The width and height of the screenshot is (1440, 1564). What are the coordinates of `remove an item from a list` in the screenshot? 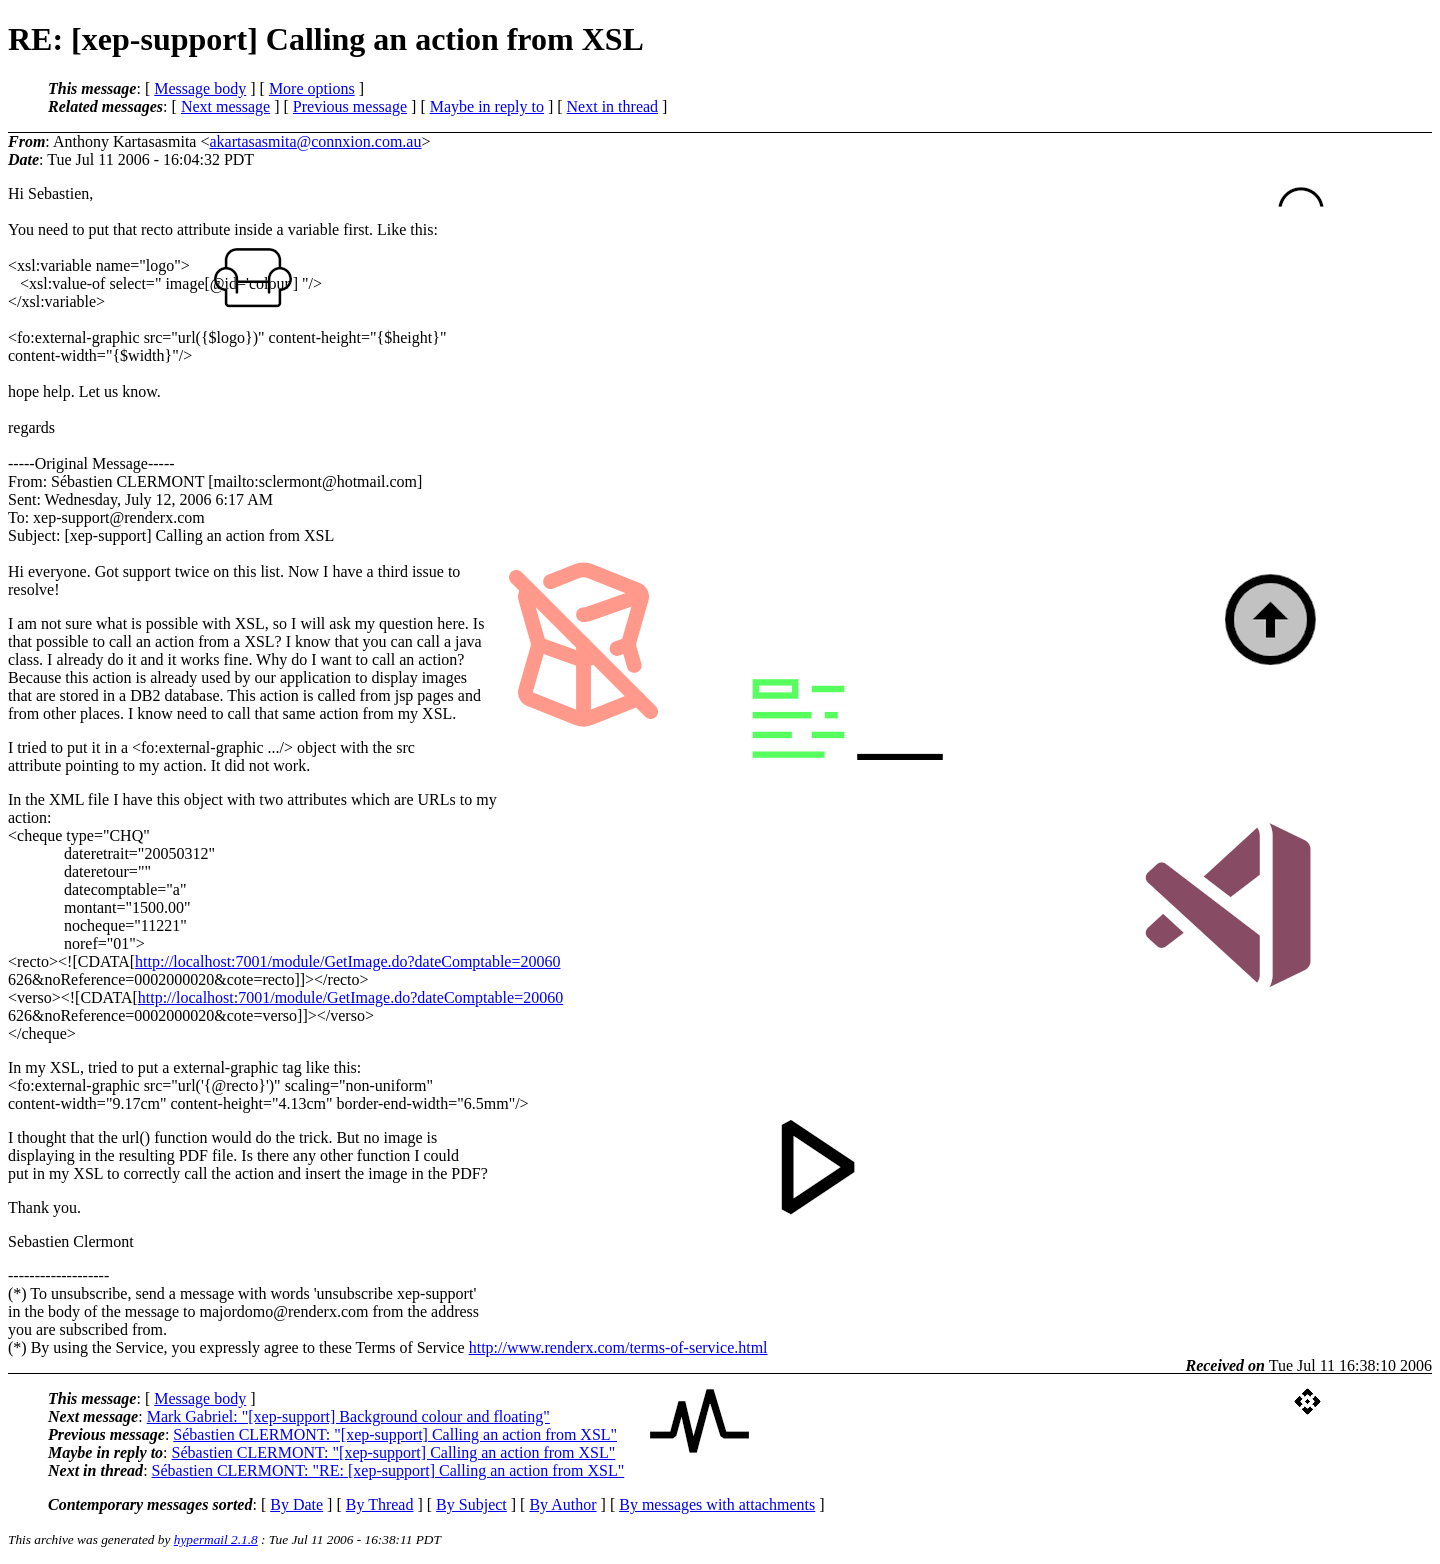 It's located at (900, 760).